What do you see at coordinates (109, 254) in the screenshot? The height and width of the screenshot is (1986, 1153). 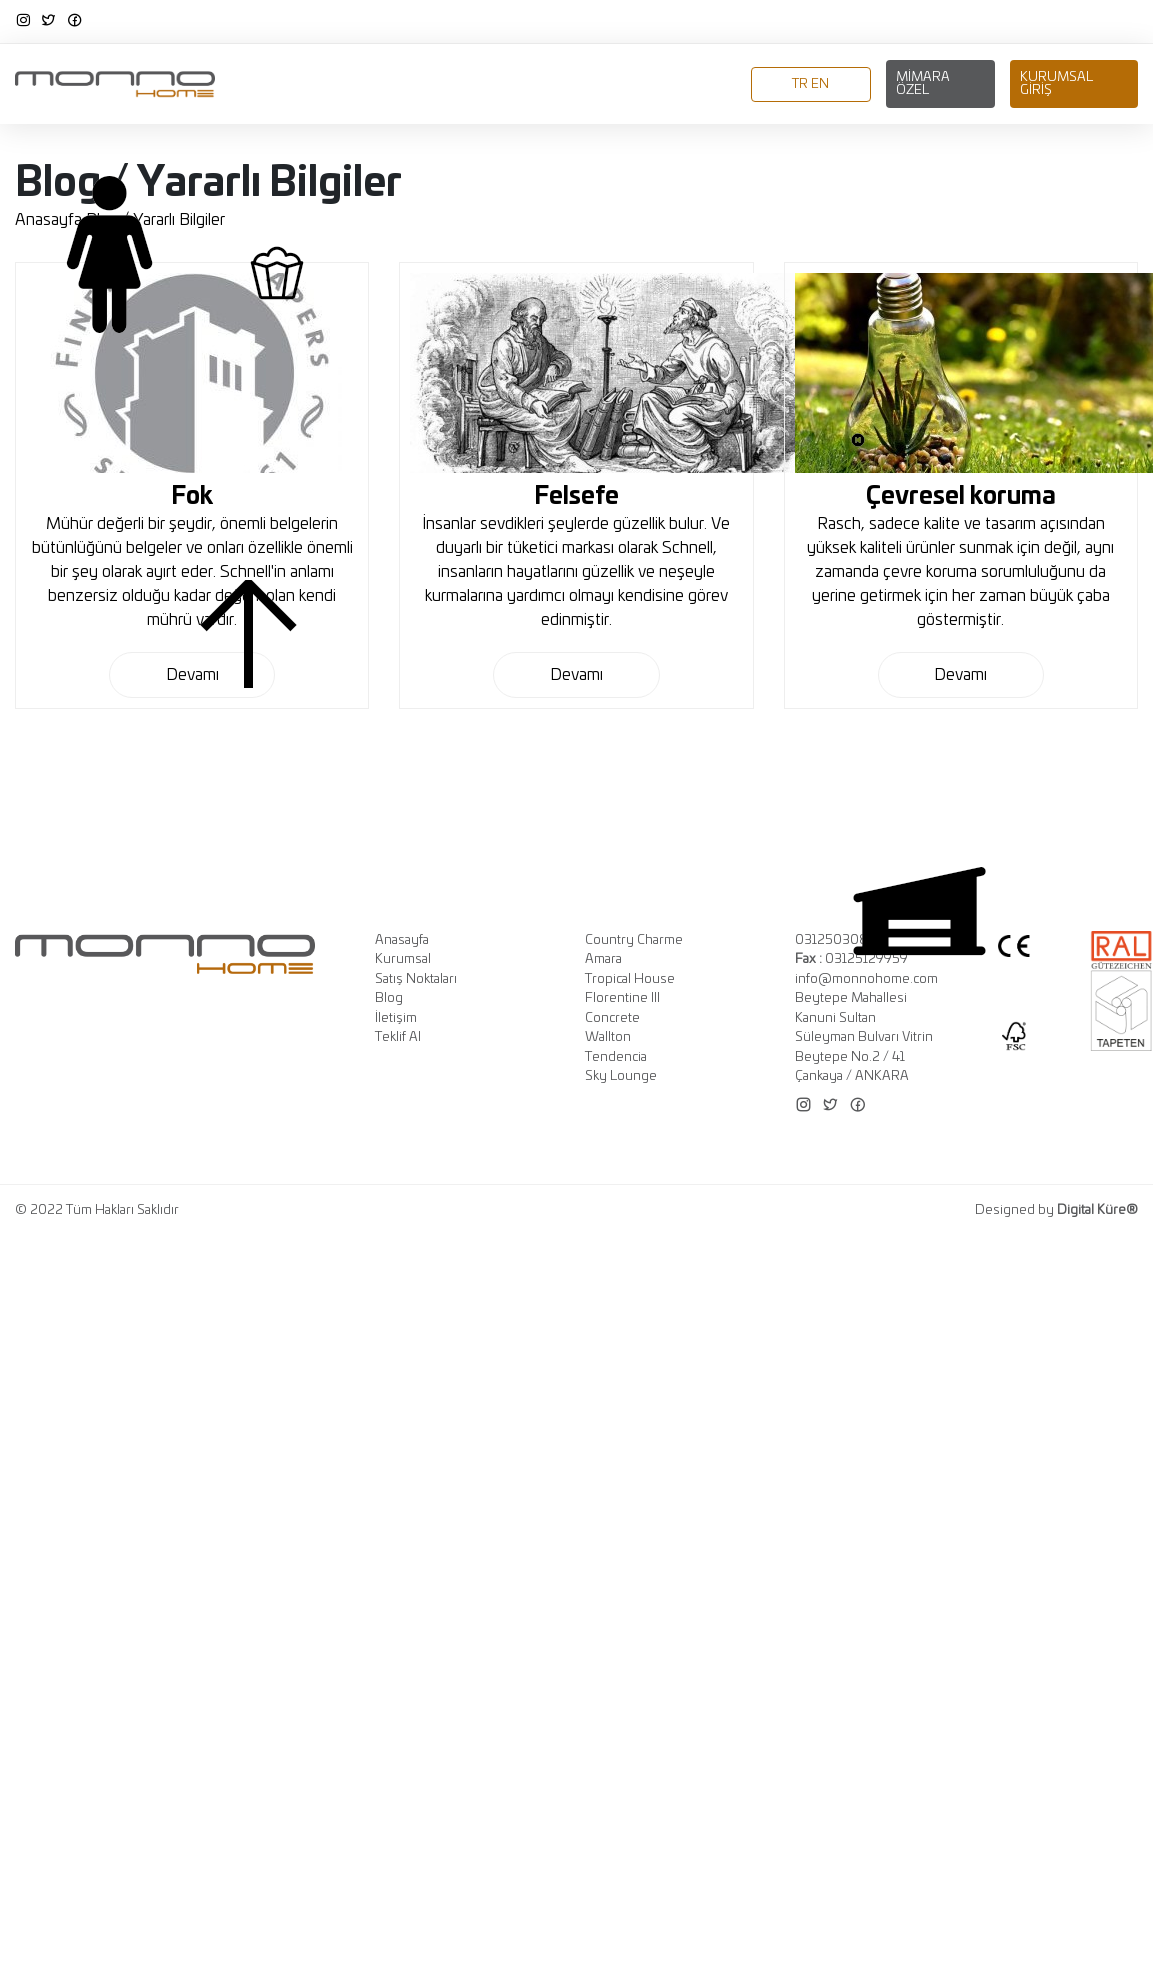 I see `select female gender option` at bounding box center [109, 254].